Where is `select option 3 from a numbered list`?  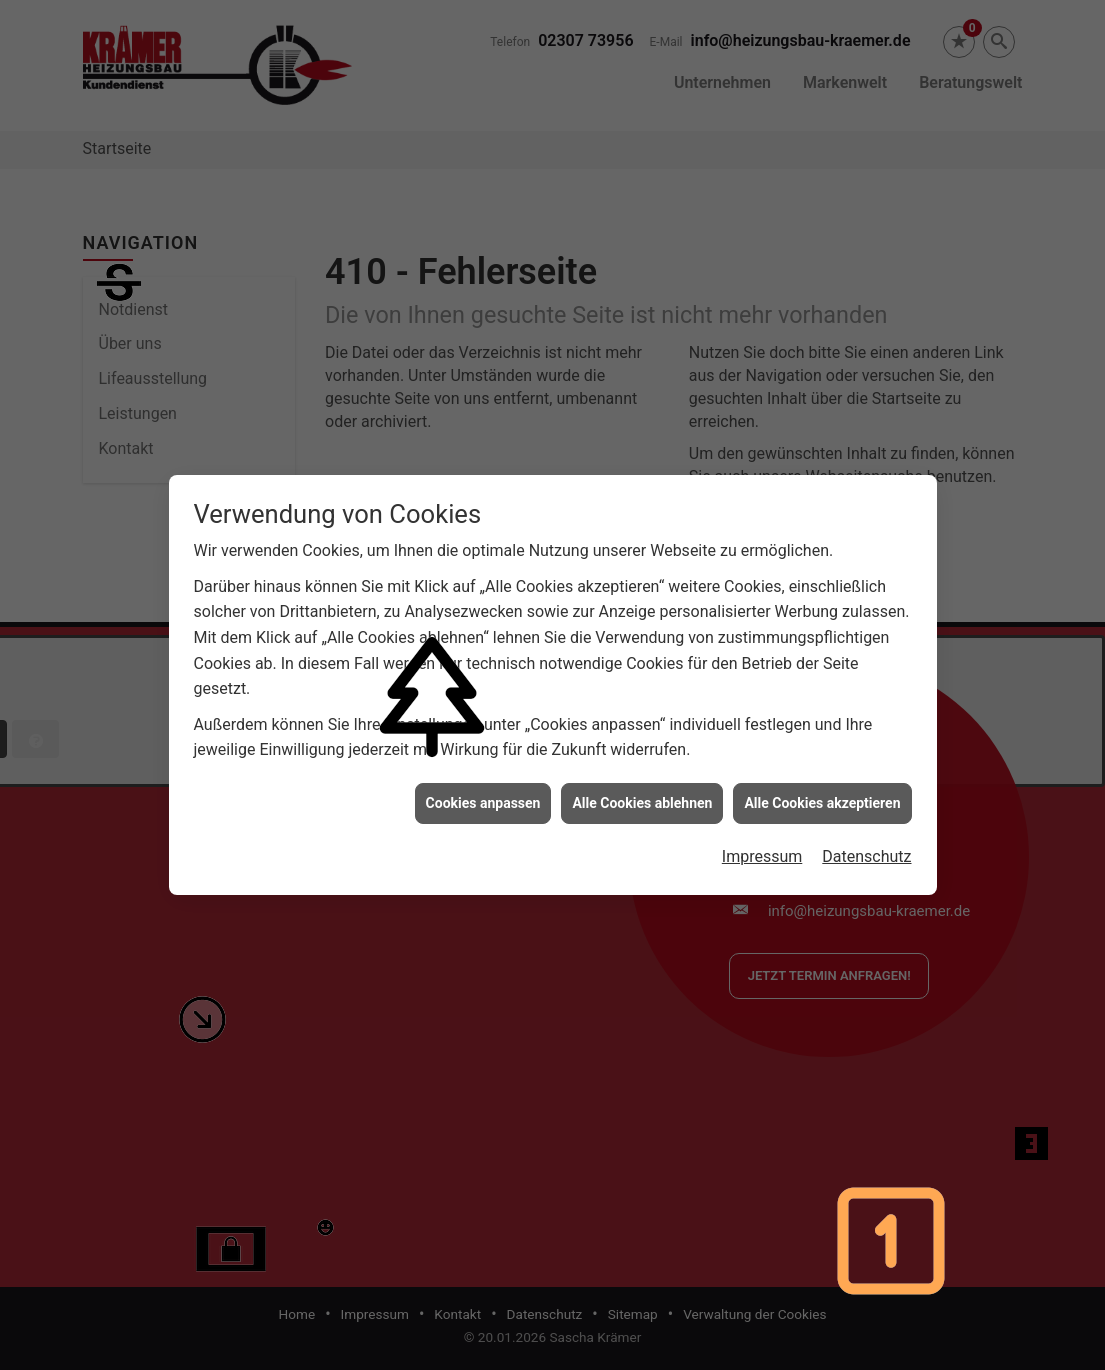 select option 3 from a numbered list is located at coordinates (1031, 1143).